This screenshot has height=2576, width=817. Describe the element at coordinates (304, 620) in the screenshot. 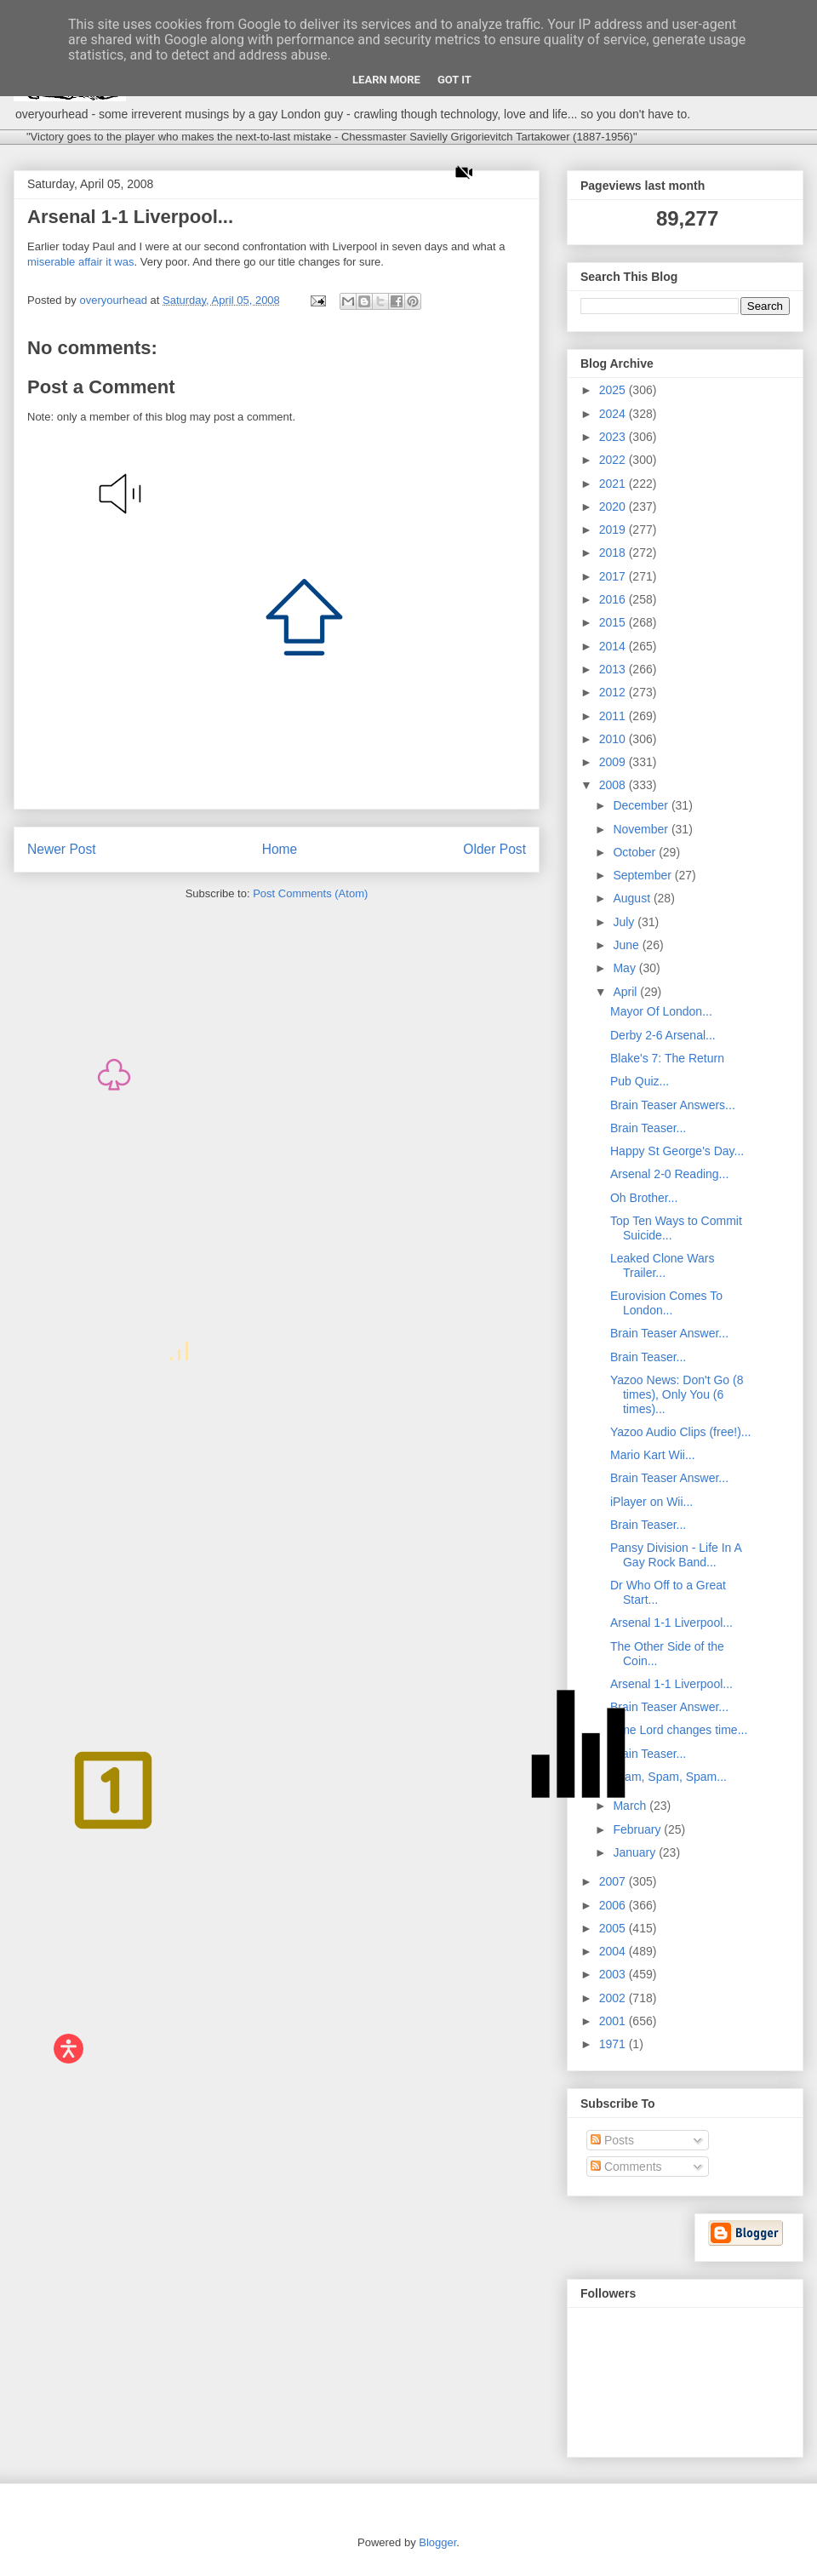

I see `upload a file or document` at that location.